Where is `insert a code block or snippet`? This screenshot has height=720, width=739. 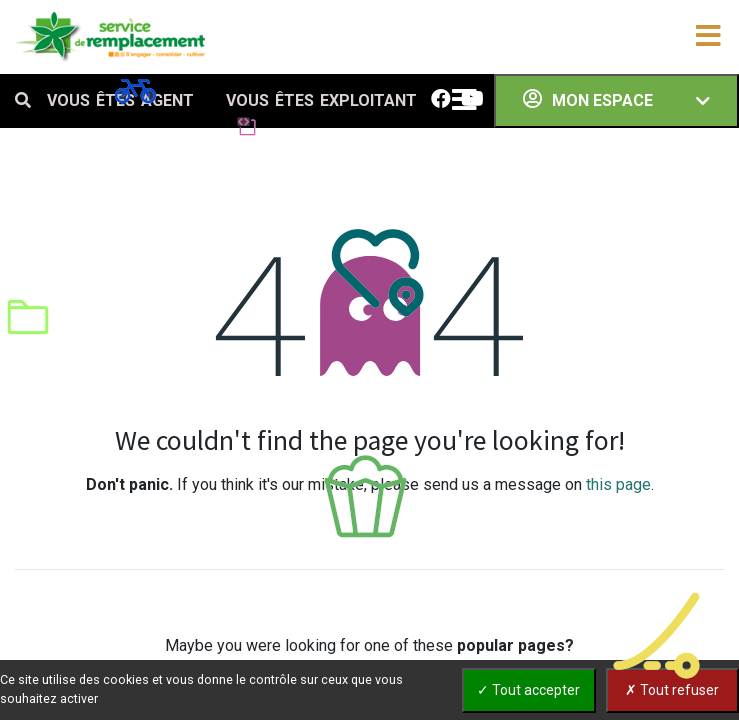 insert a code block or snippet is located at coordinates (247, 127).